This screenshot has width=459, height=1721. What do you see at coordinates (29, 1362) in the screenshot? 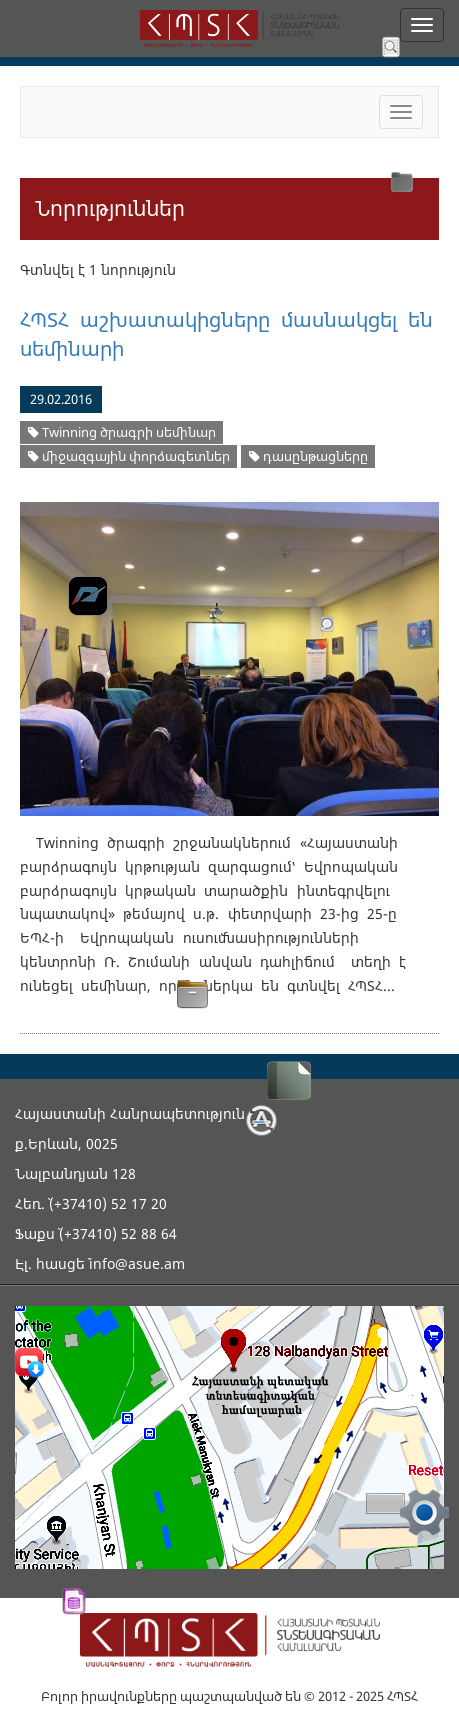
I see `download videos from youtube` at bounding box center [29, 1362].